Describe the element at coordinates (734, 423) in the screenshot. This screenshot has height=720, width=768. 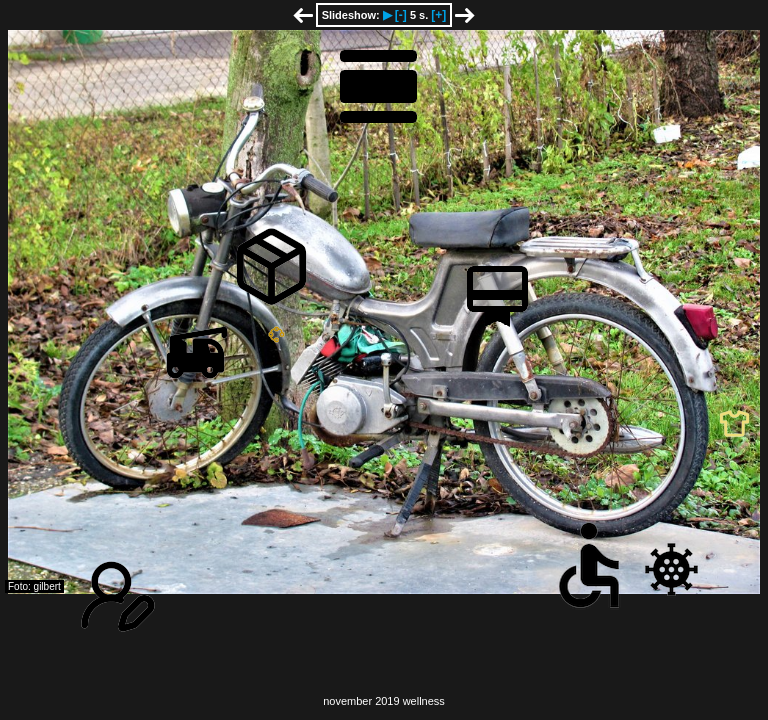
I see `browse clothing or apparel items` at that location.